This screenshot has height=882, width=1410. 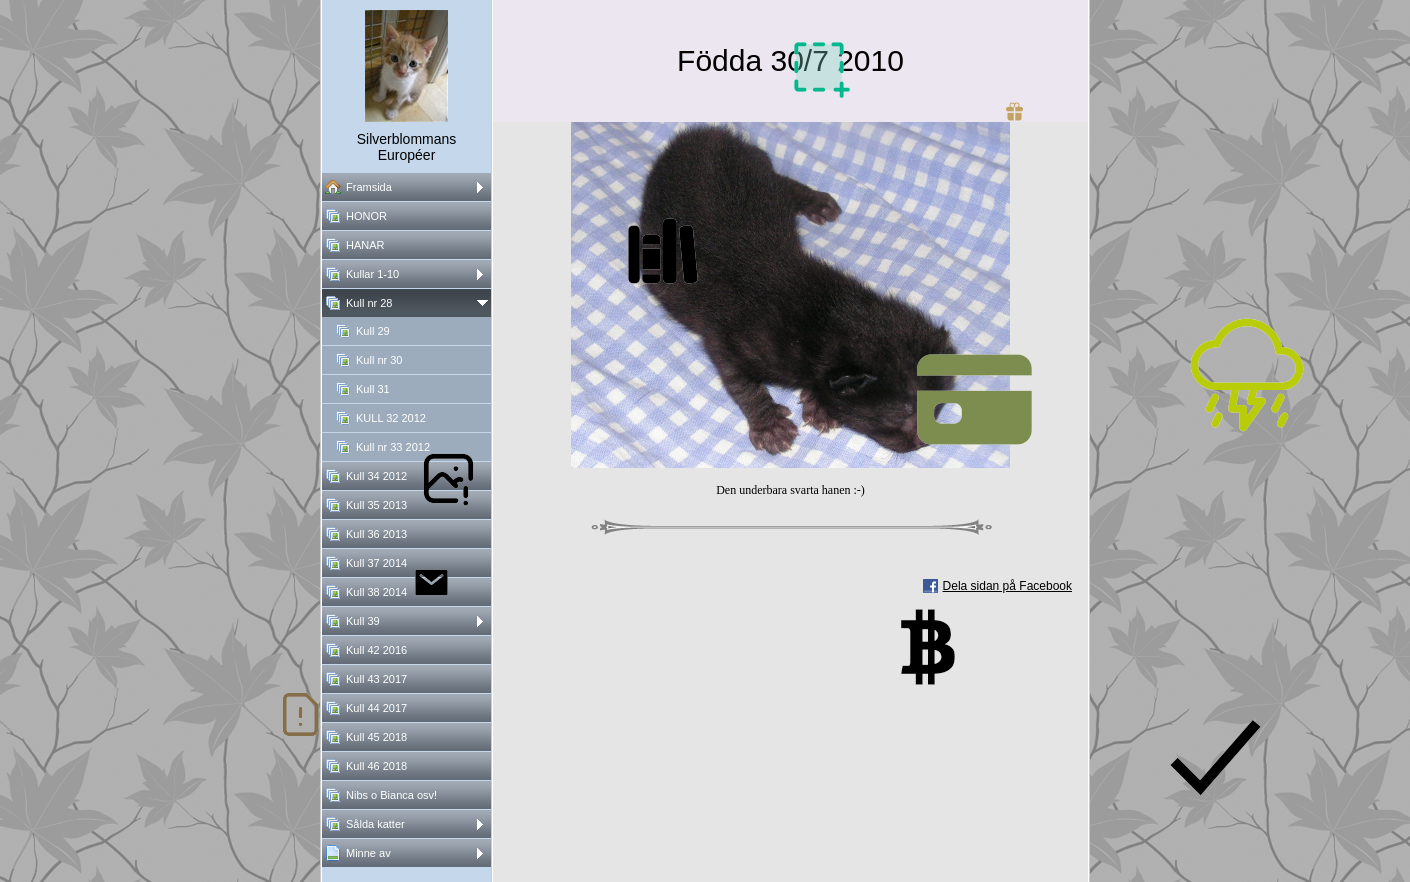 What do you see at coordinates (663, 251) in the screenshot?
I see `access your saved content library` at bounding box center [663, 251].